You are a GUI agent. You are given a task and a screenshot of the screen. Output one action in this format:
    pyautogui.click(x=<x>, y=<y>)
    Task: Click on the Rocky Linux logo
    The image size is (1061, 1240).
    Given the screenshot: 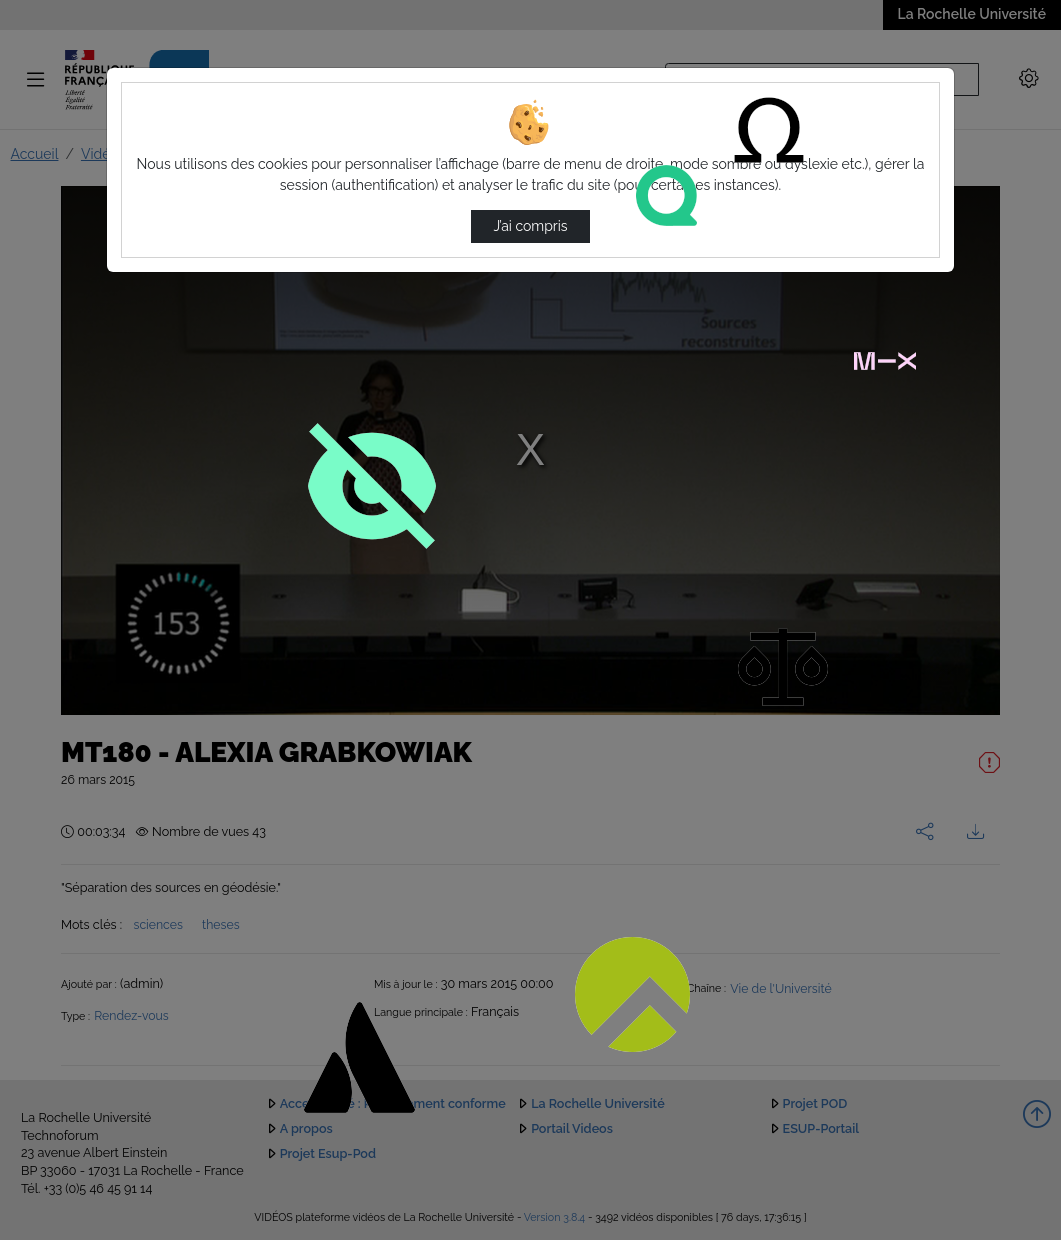 What is the action you would take?
    pyautogui.click(x=632, y=994)
    